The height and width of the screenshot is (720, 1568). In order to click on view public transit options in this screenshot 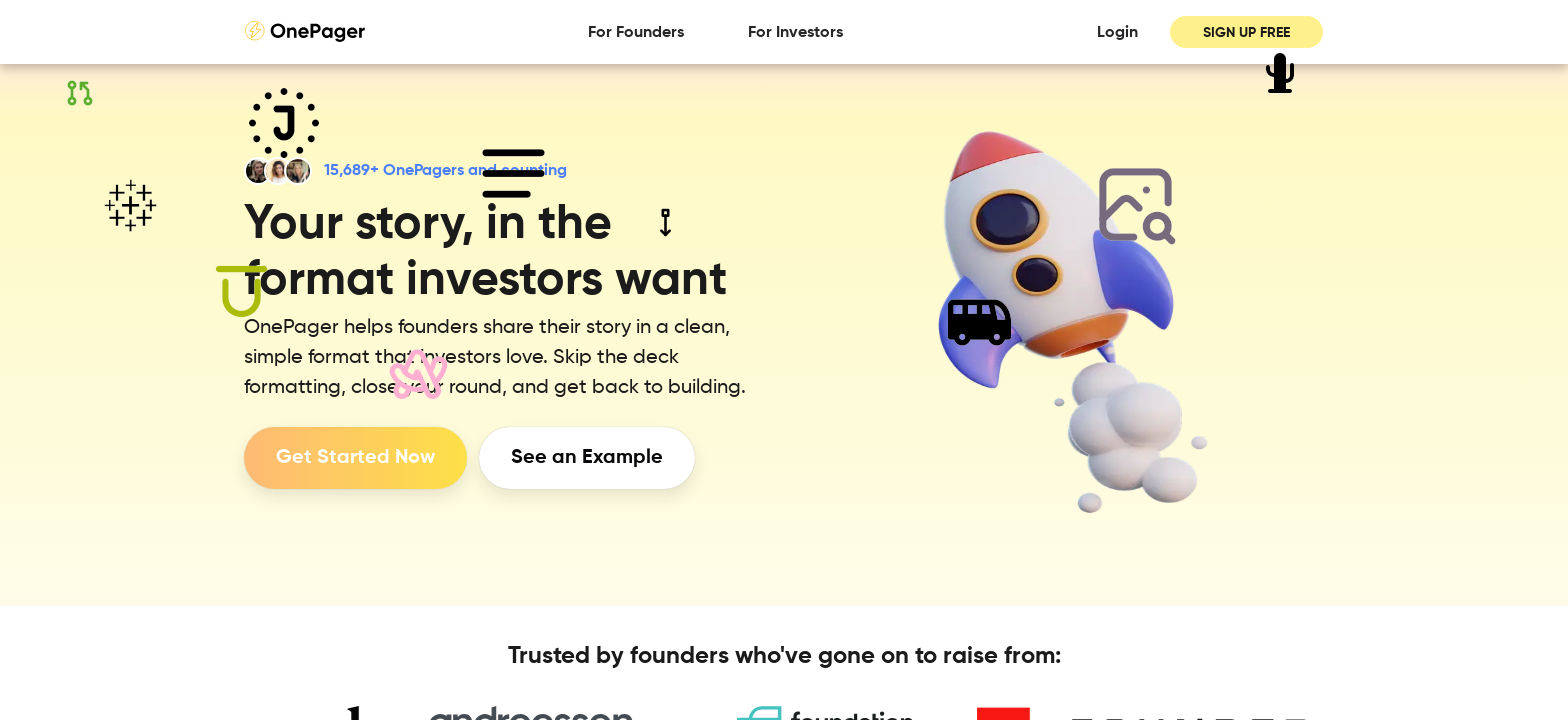, I will do `click(979, 322)`.